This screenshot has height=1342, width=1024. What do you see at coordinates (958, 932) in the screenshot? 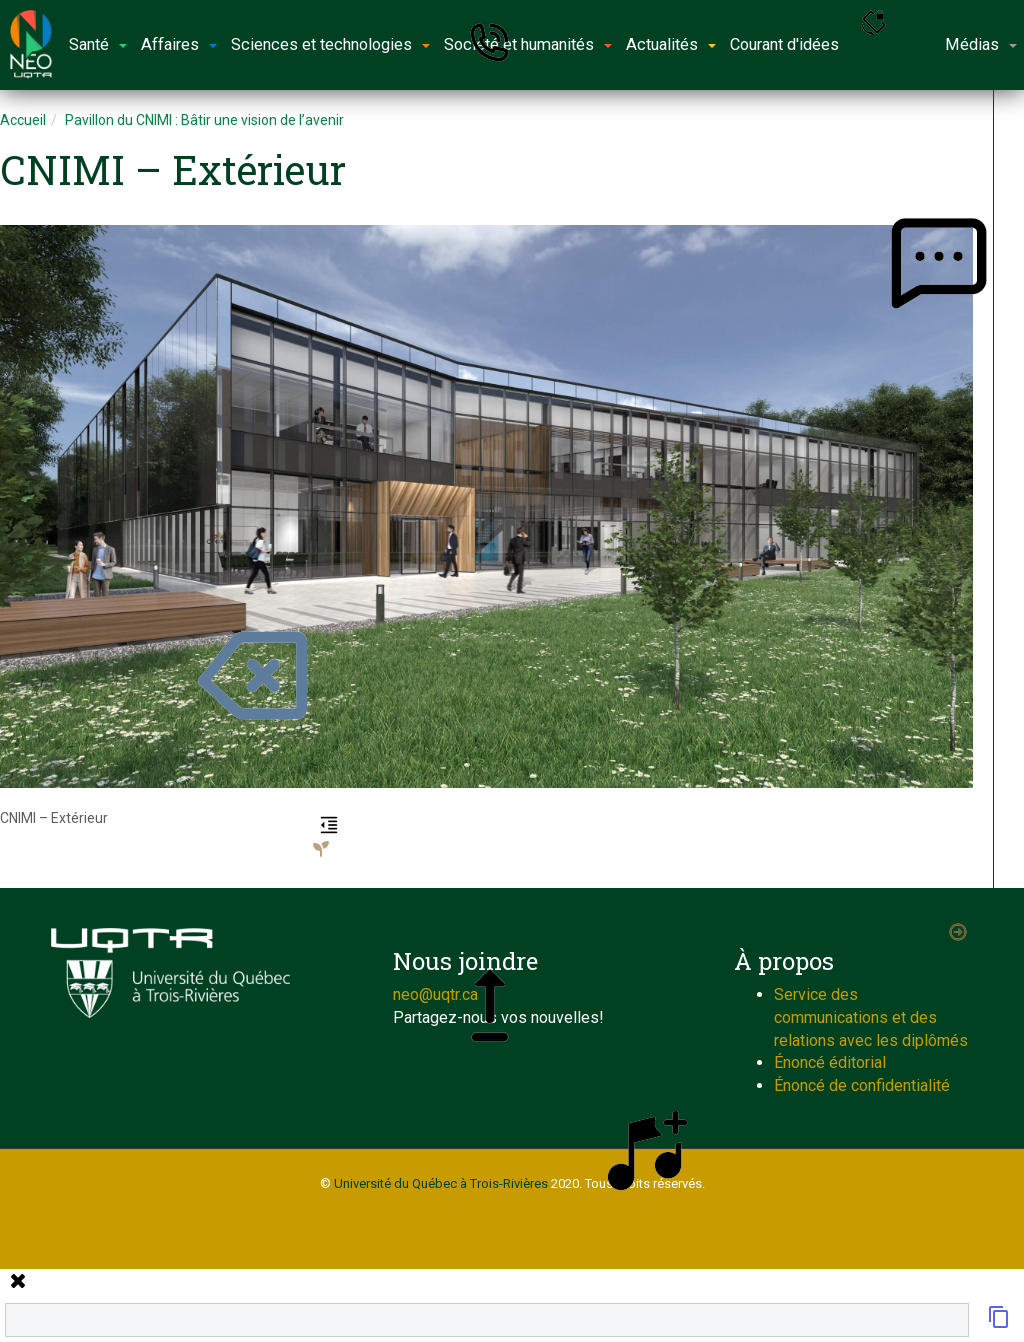
I see `proceed to the next step` at bounding box center [958, 932].